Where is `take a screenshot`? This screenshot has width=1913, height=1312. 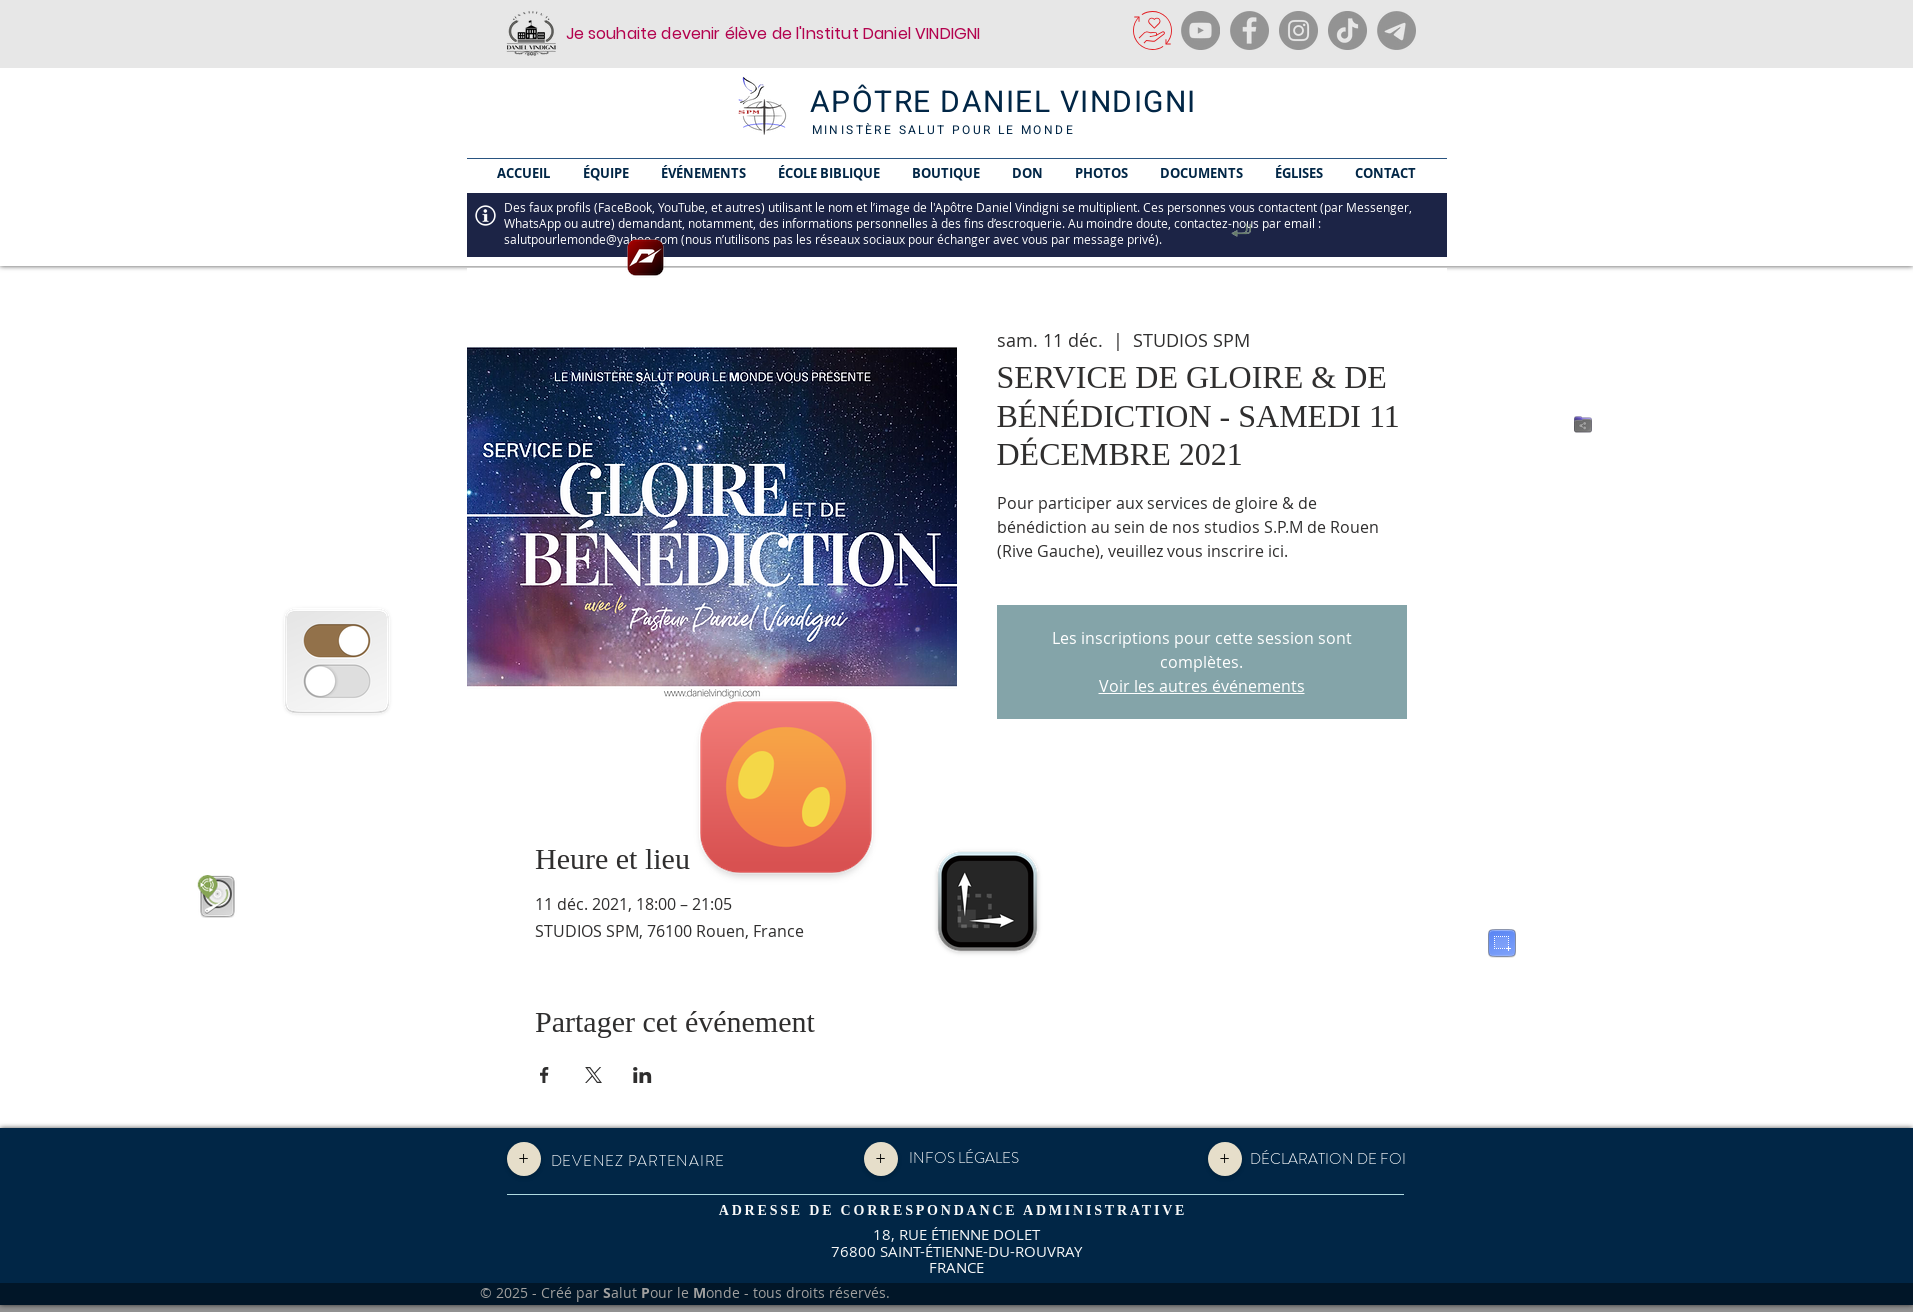
take a screenshot is located at coordinates (1502, 943).